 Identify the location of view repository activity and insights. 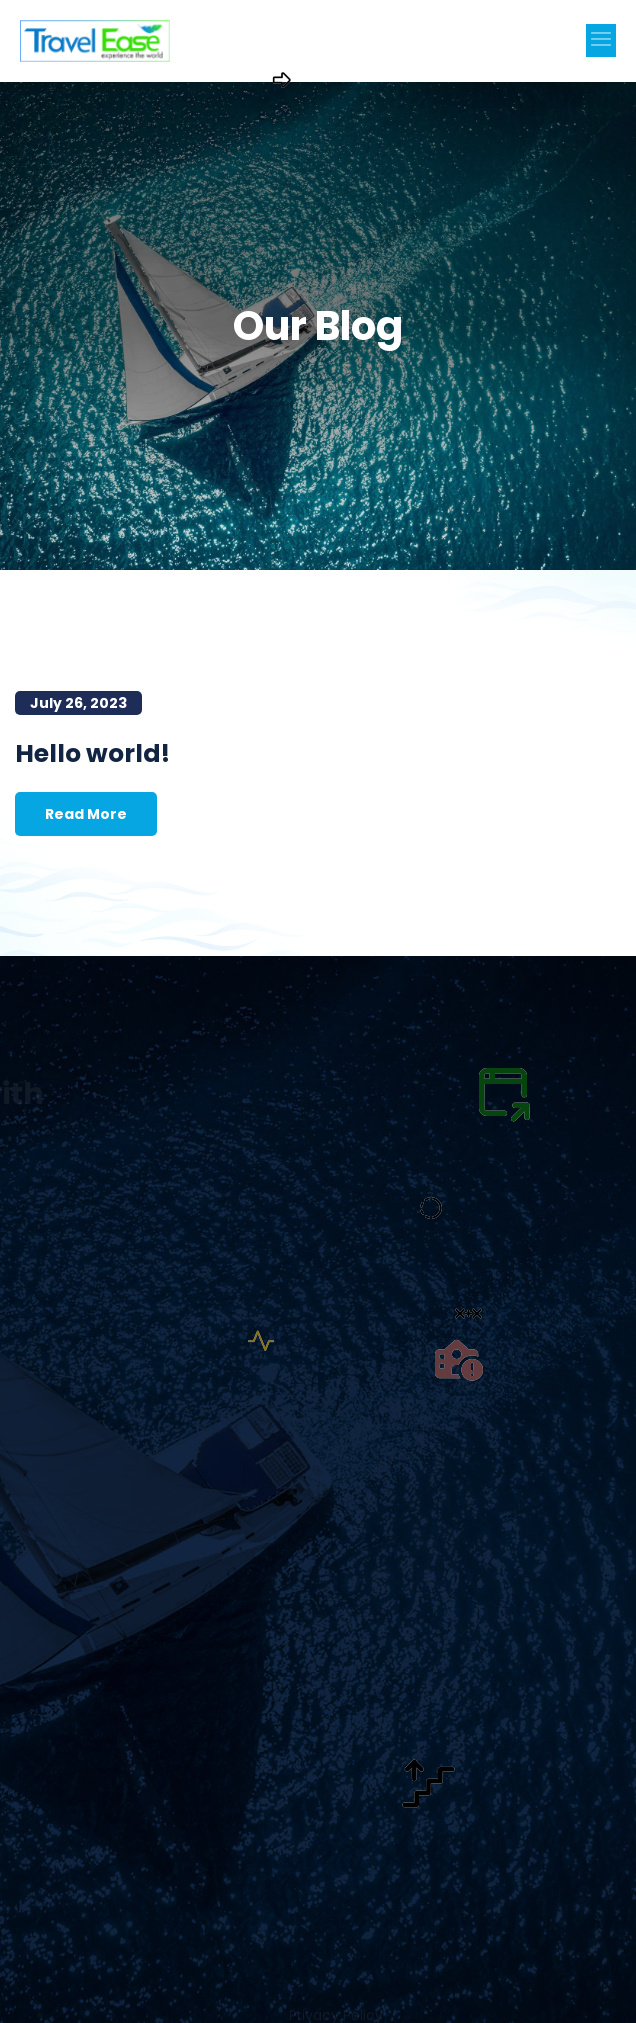
(261, 1341).